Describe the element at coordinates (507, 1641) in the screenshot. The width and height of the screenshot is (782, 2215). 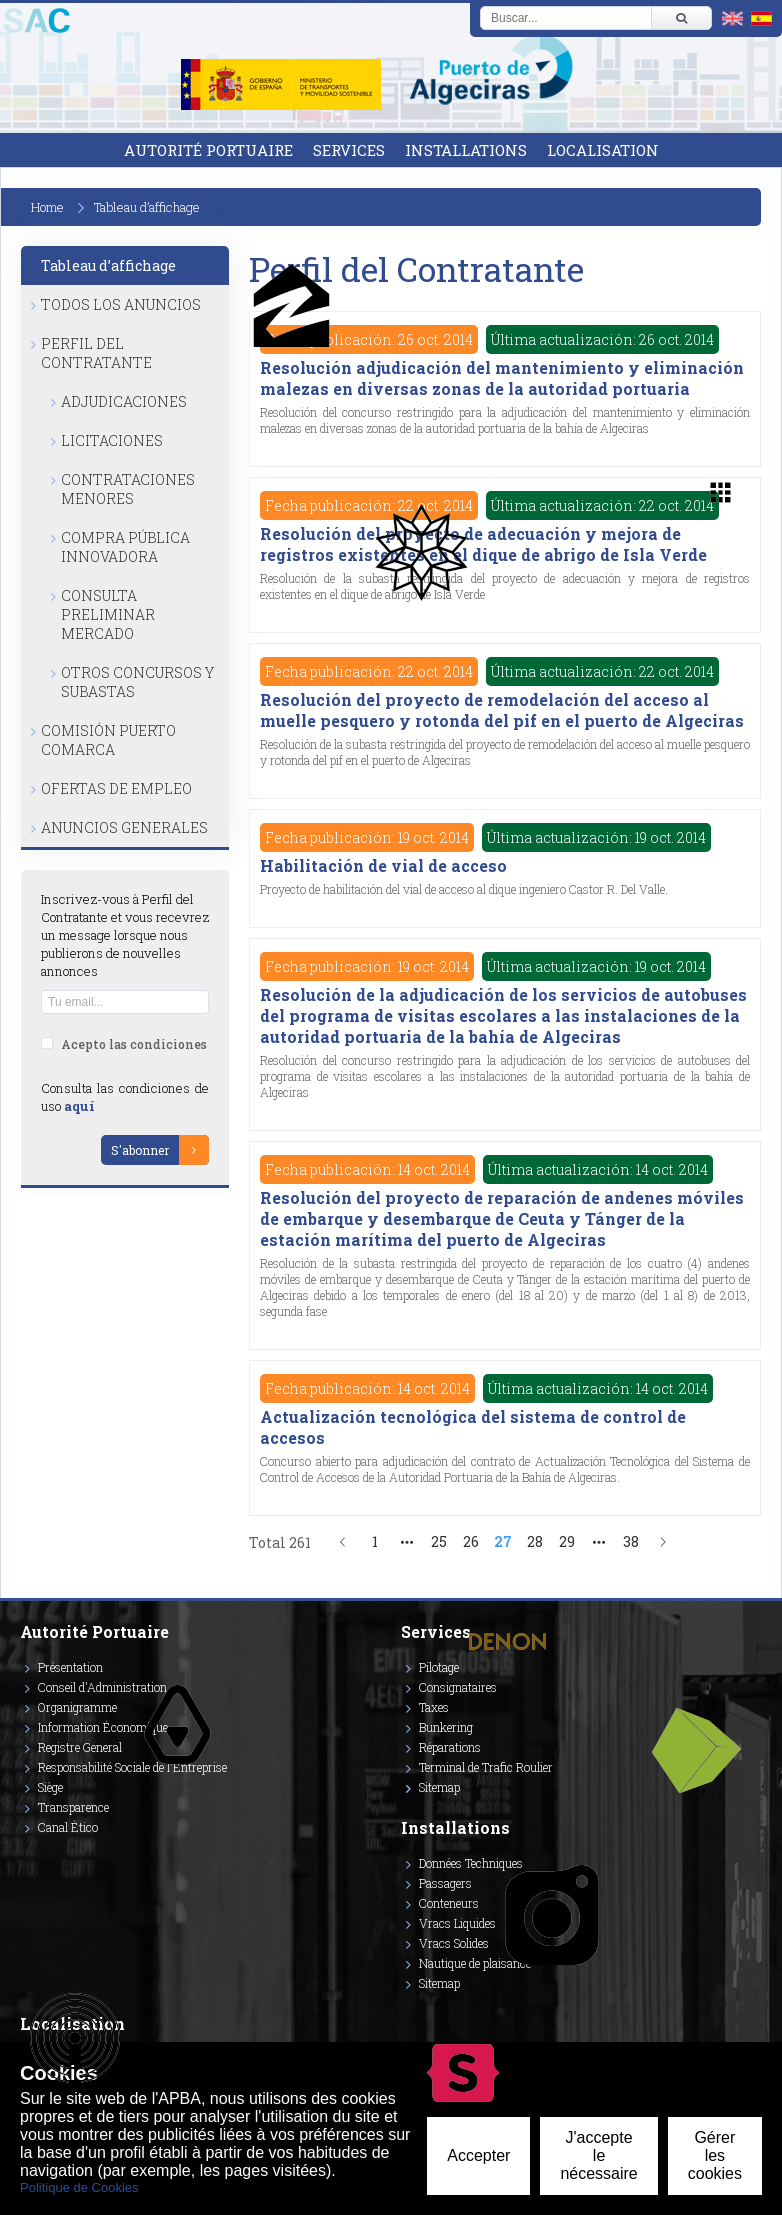
I see `denon brand logo` at that location.